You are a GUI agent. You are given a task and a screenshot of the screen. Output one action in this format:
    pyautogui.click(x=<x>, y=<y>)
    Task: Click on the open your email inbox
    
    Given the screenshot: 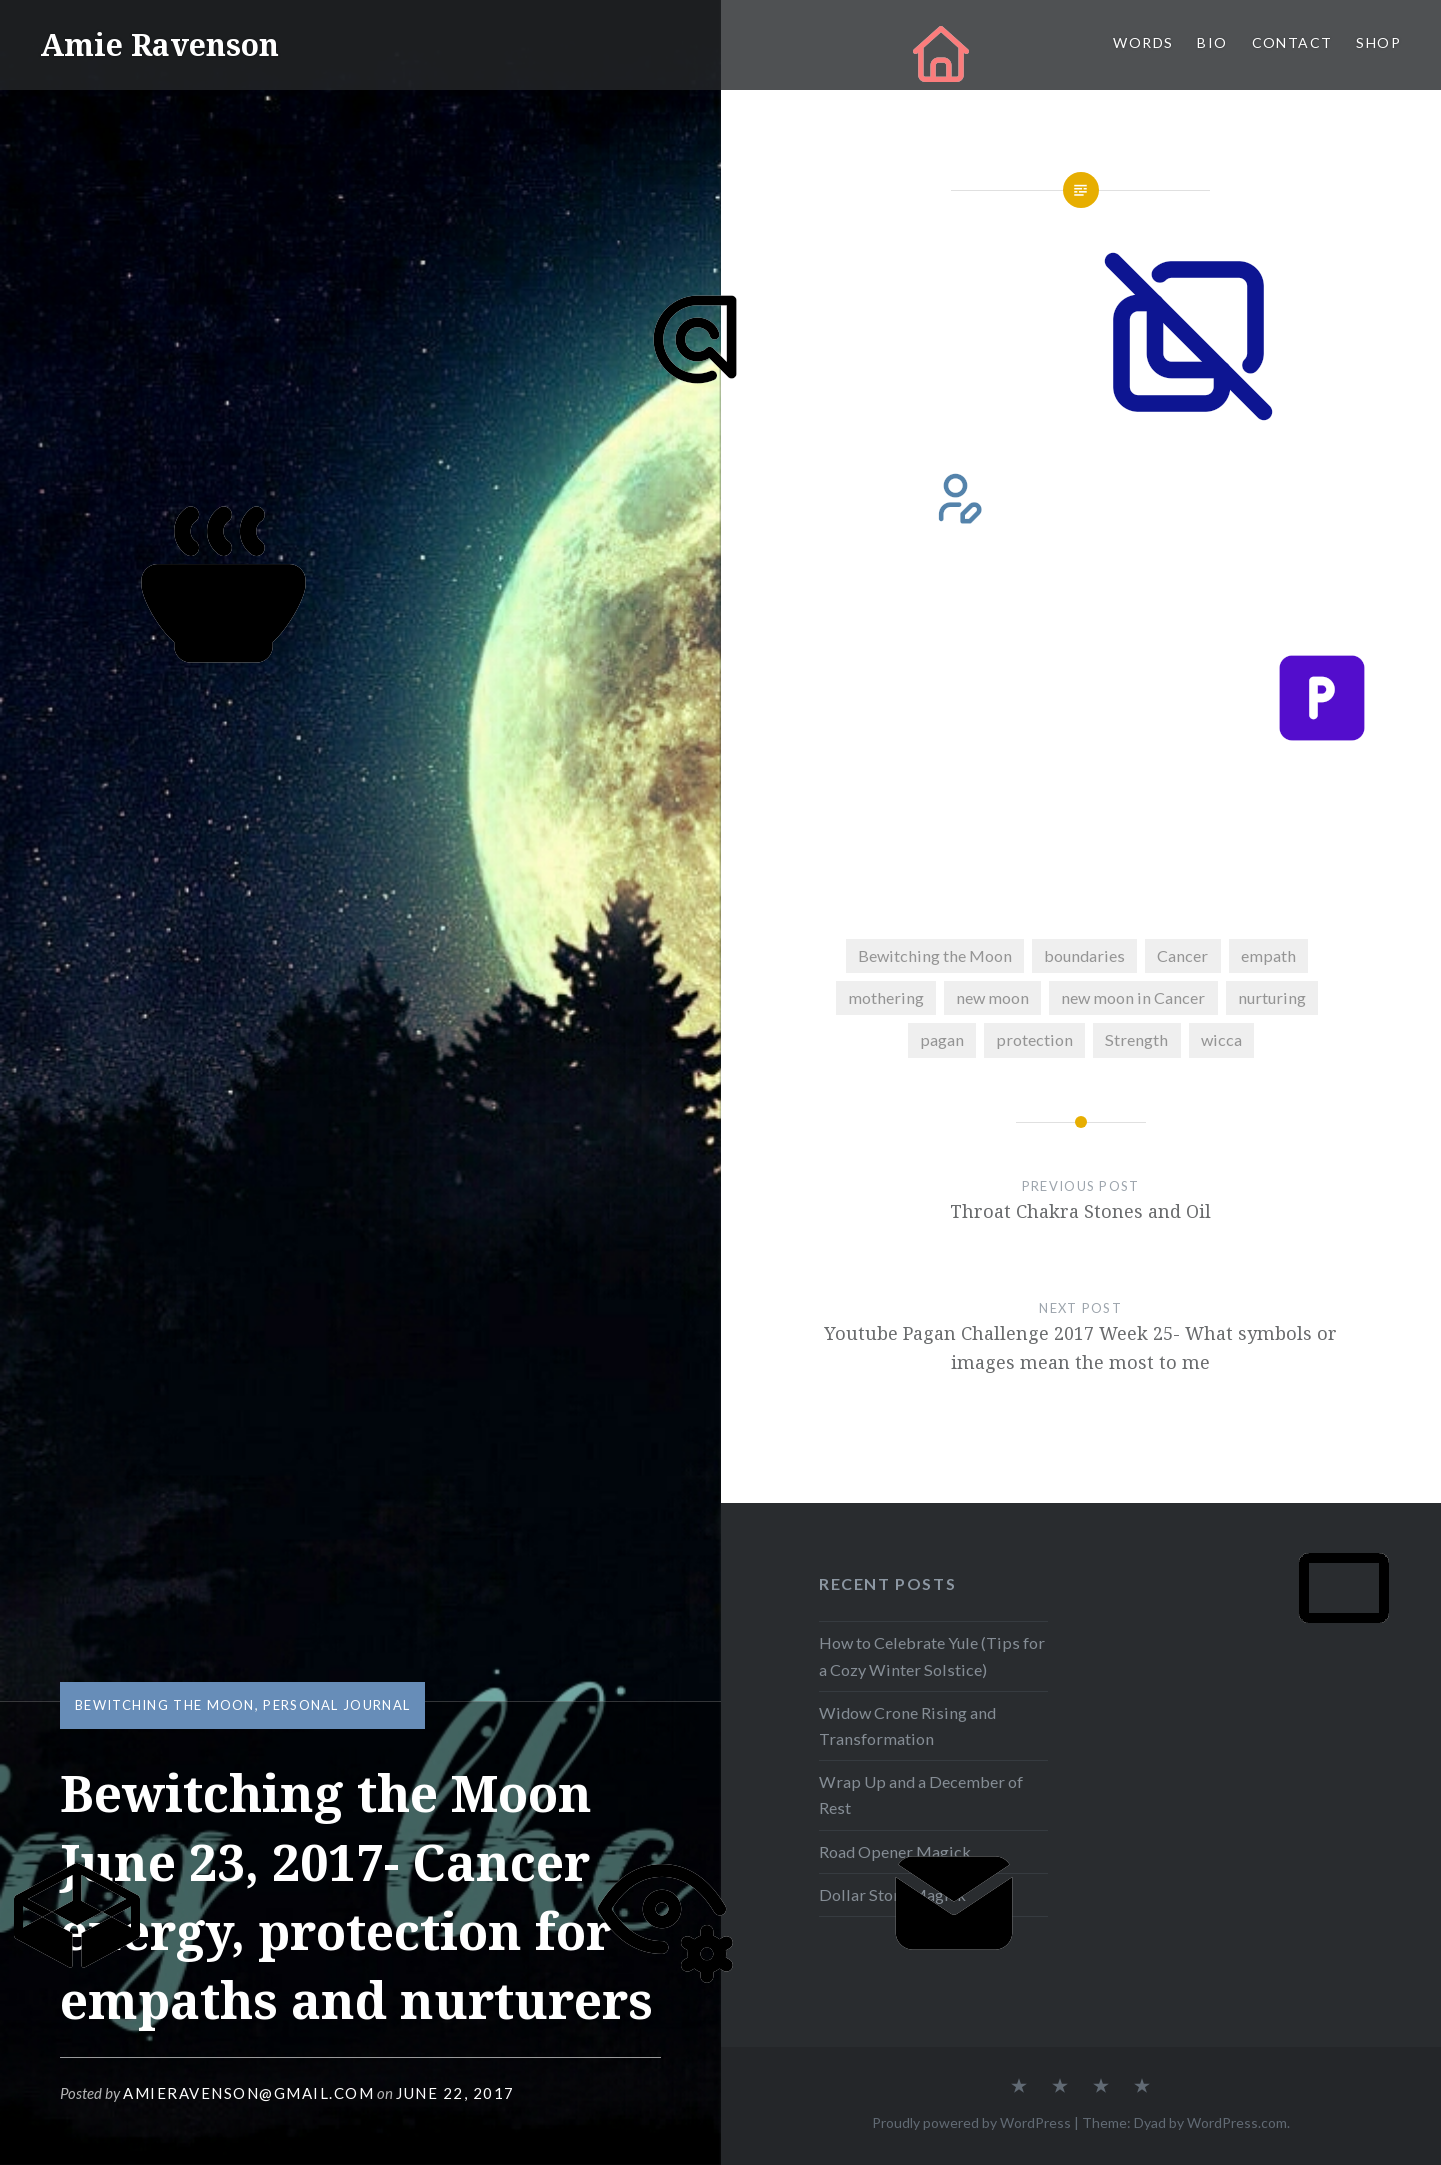 What is the action you would take?
    pyautogui.click(x=954, y=1903)
    